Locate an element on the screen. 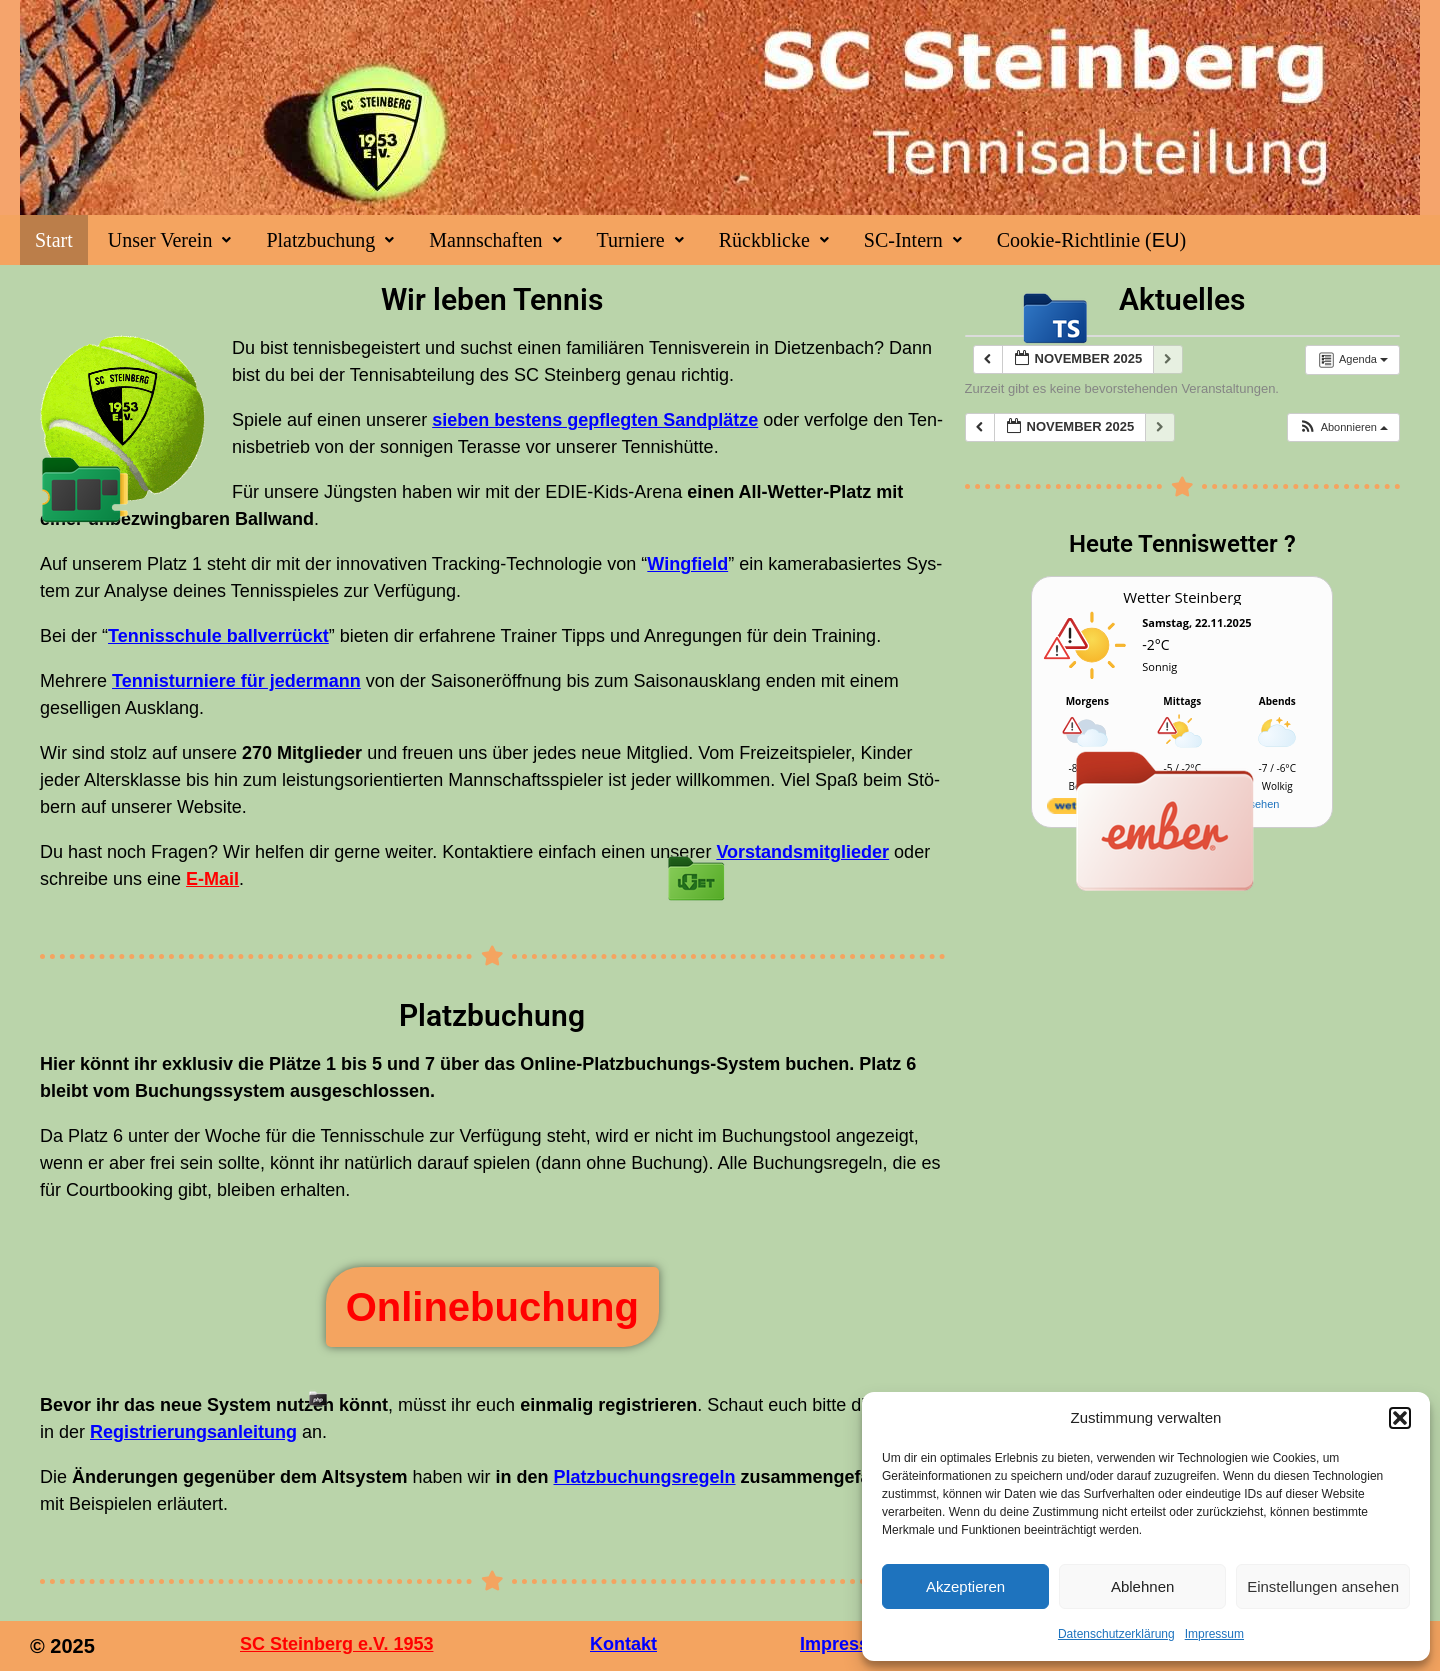 The width and height of the screenshot is (1440, 1671). folder containing php files is located at coordinates (318, 1399).